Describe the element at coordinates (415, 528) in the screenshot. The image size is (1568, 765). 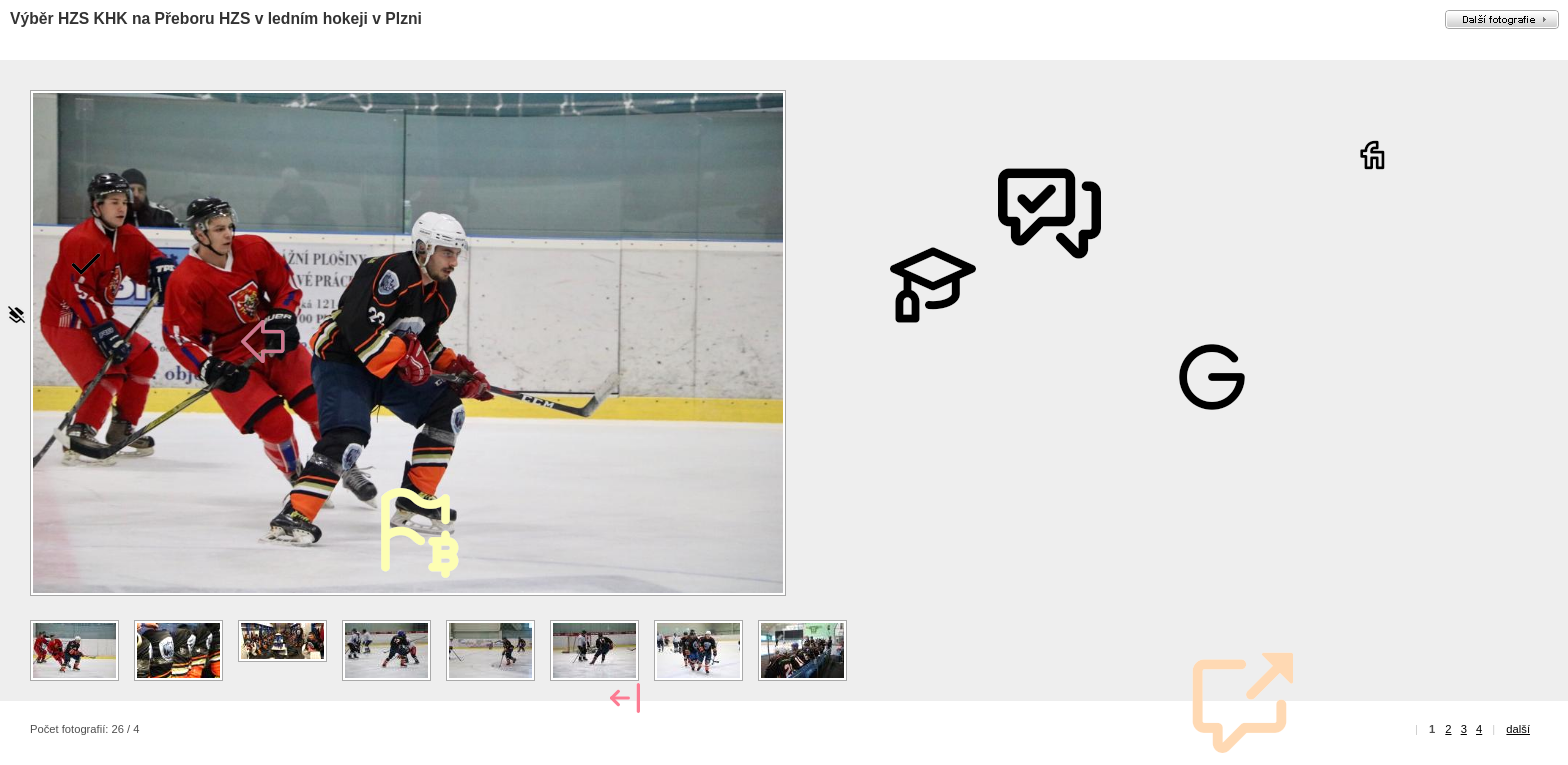
I see `flag or mark a bitcoin transaction` at that location.